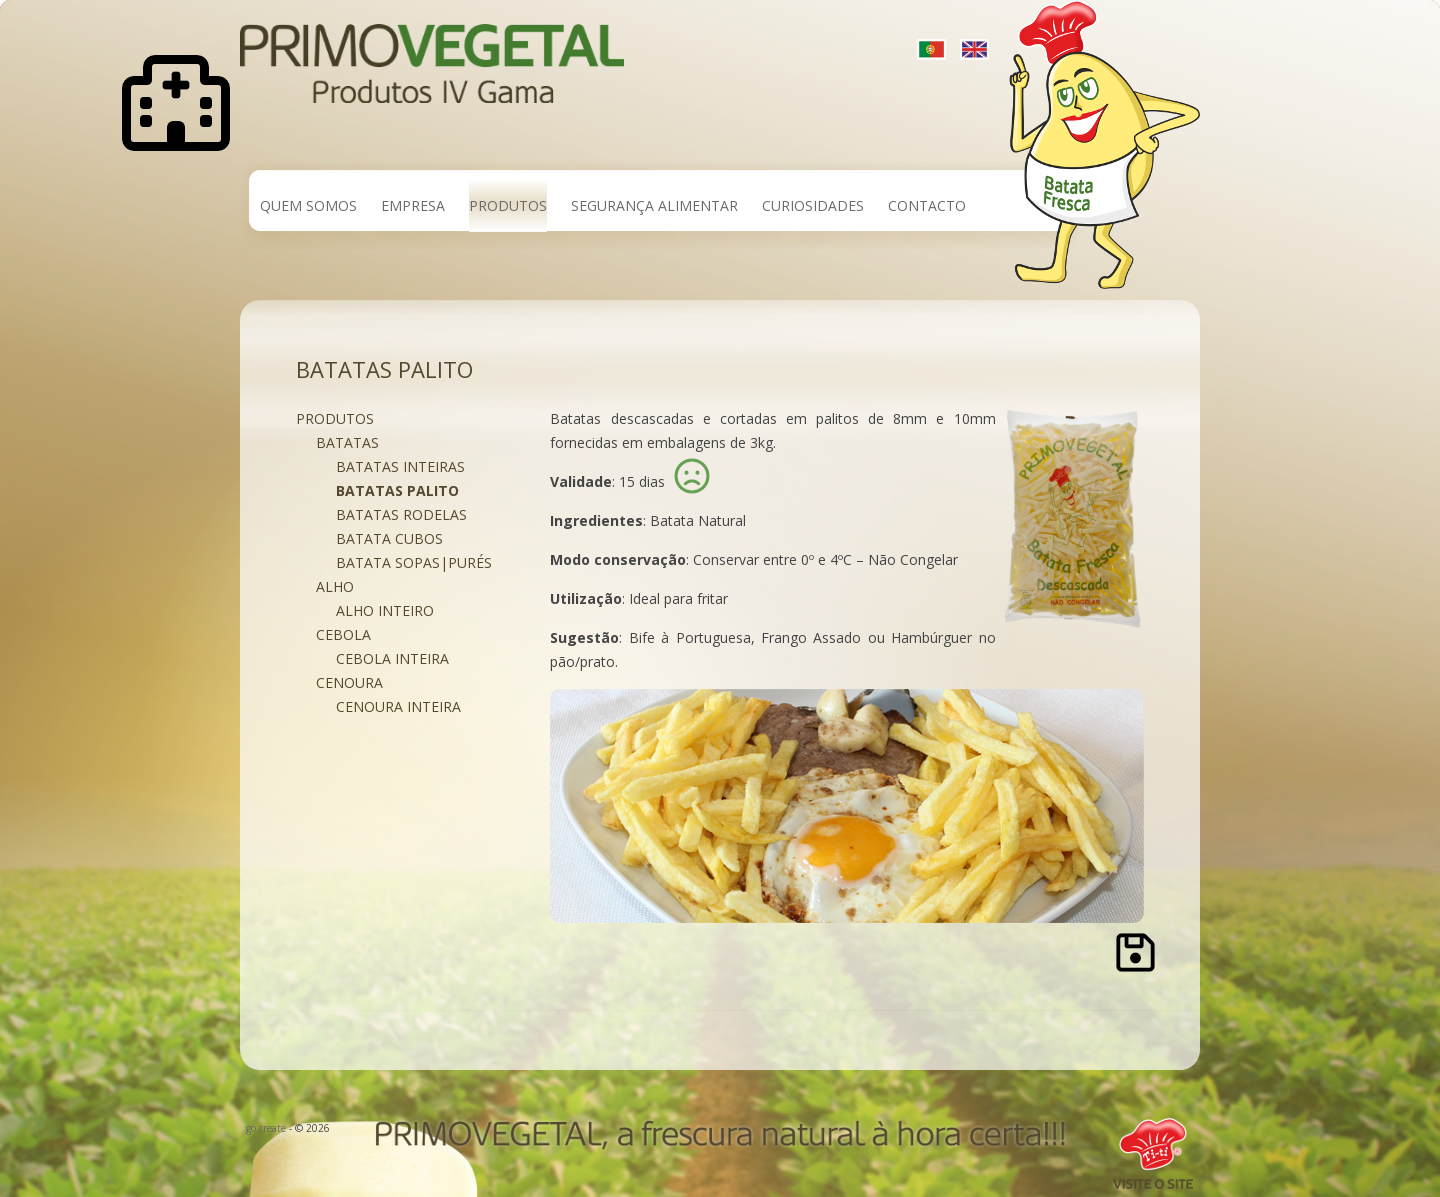 This screenshot has height=1197, width=1440. Describe the element at coordinates (176, 103) in the screenshot. I see `view nearby hospitals or medical facilities` at that location.